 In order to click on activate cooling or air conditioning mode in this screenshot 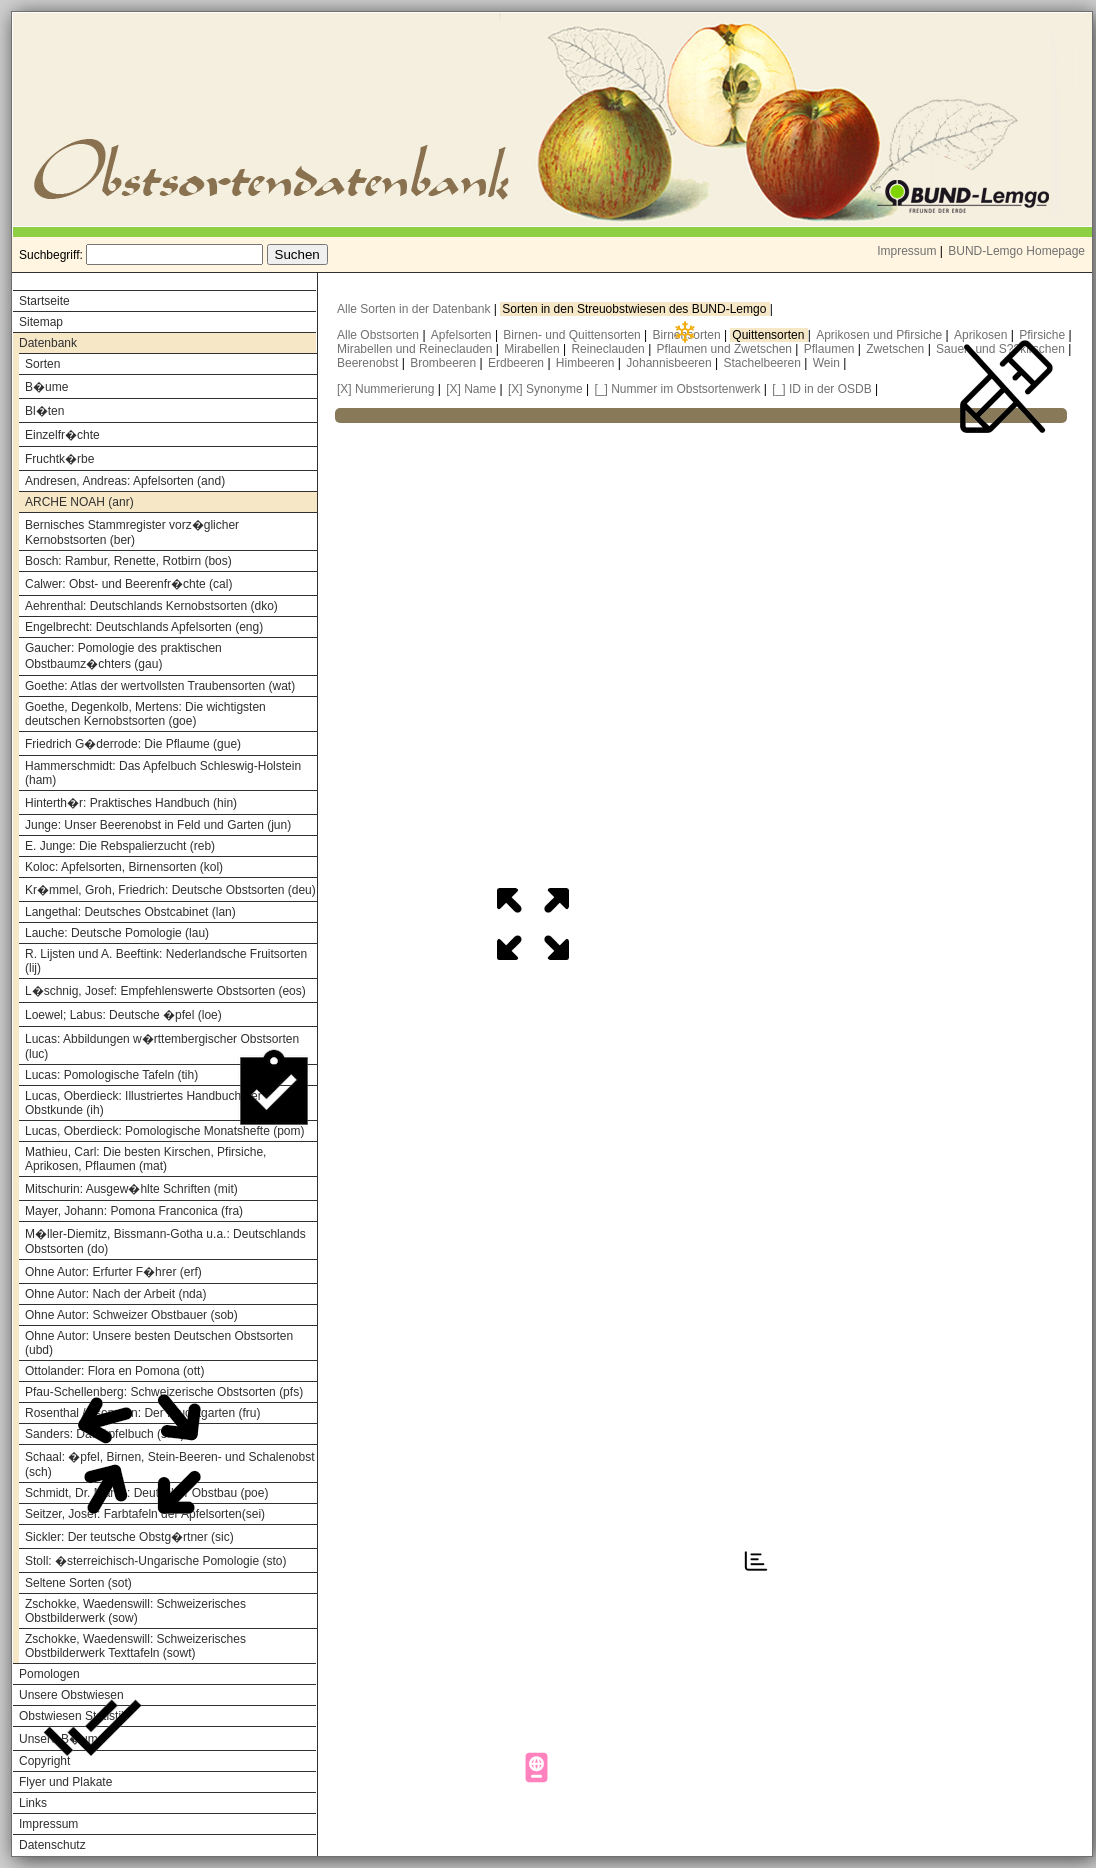, I will do `click(685, 332)`.